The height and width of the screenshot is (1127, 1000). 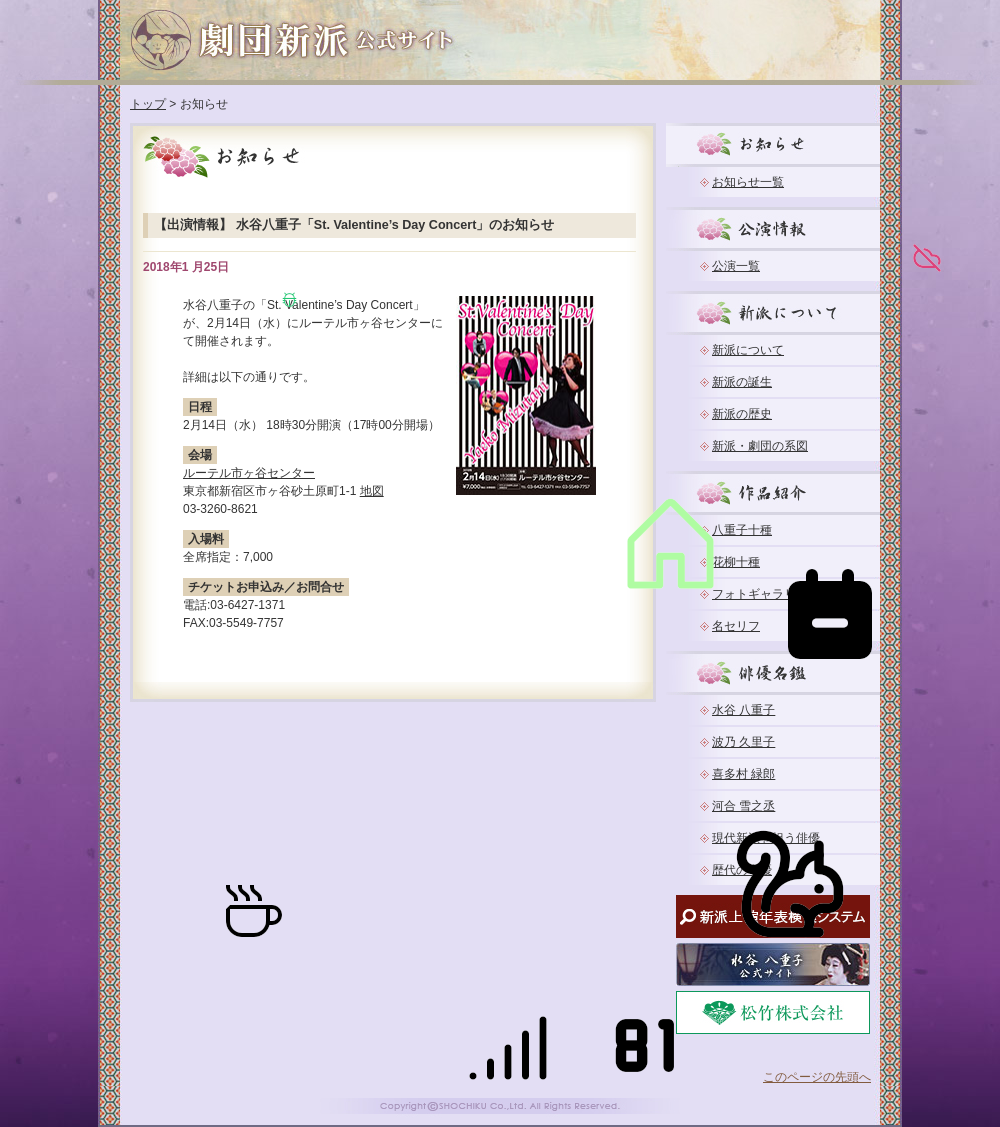 What do you see at coordinates (647, 1045) in the screenshot?
I see `indicates item number 81 in a list or sequence` at bounding box center [647, 1045].